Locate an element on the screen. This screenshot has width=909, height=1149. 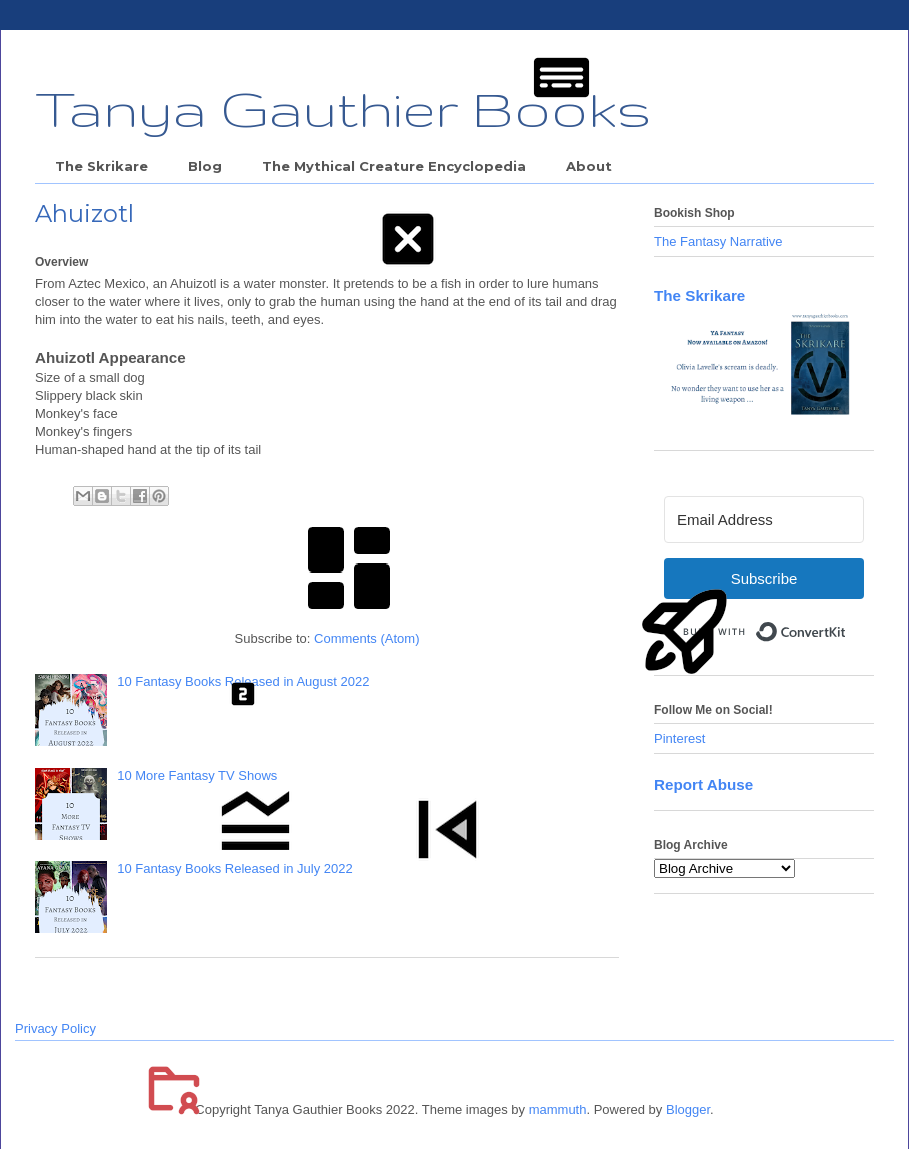
access the dashboard overview is located at coordinates (349, 568).